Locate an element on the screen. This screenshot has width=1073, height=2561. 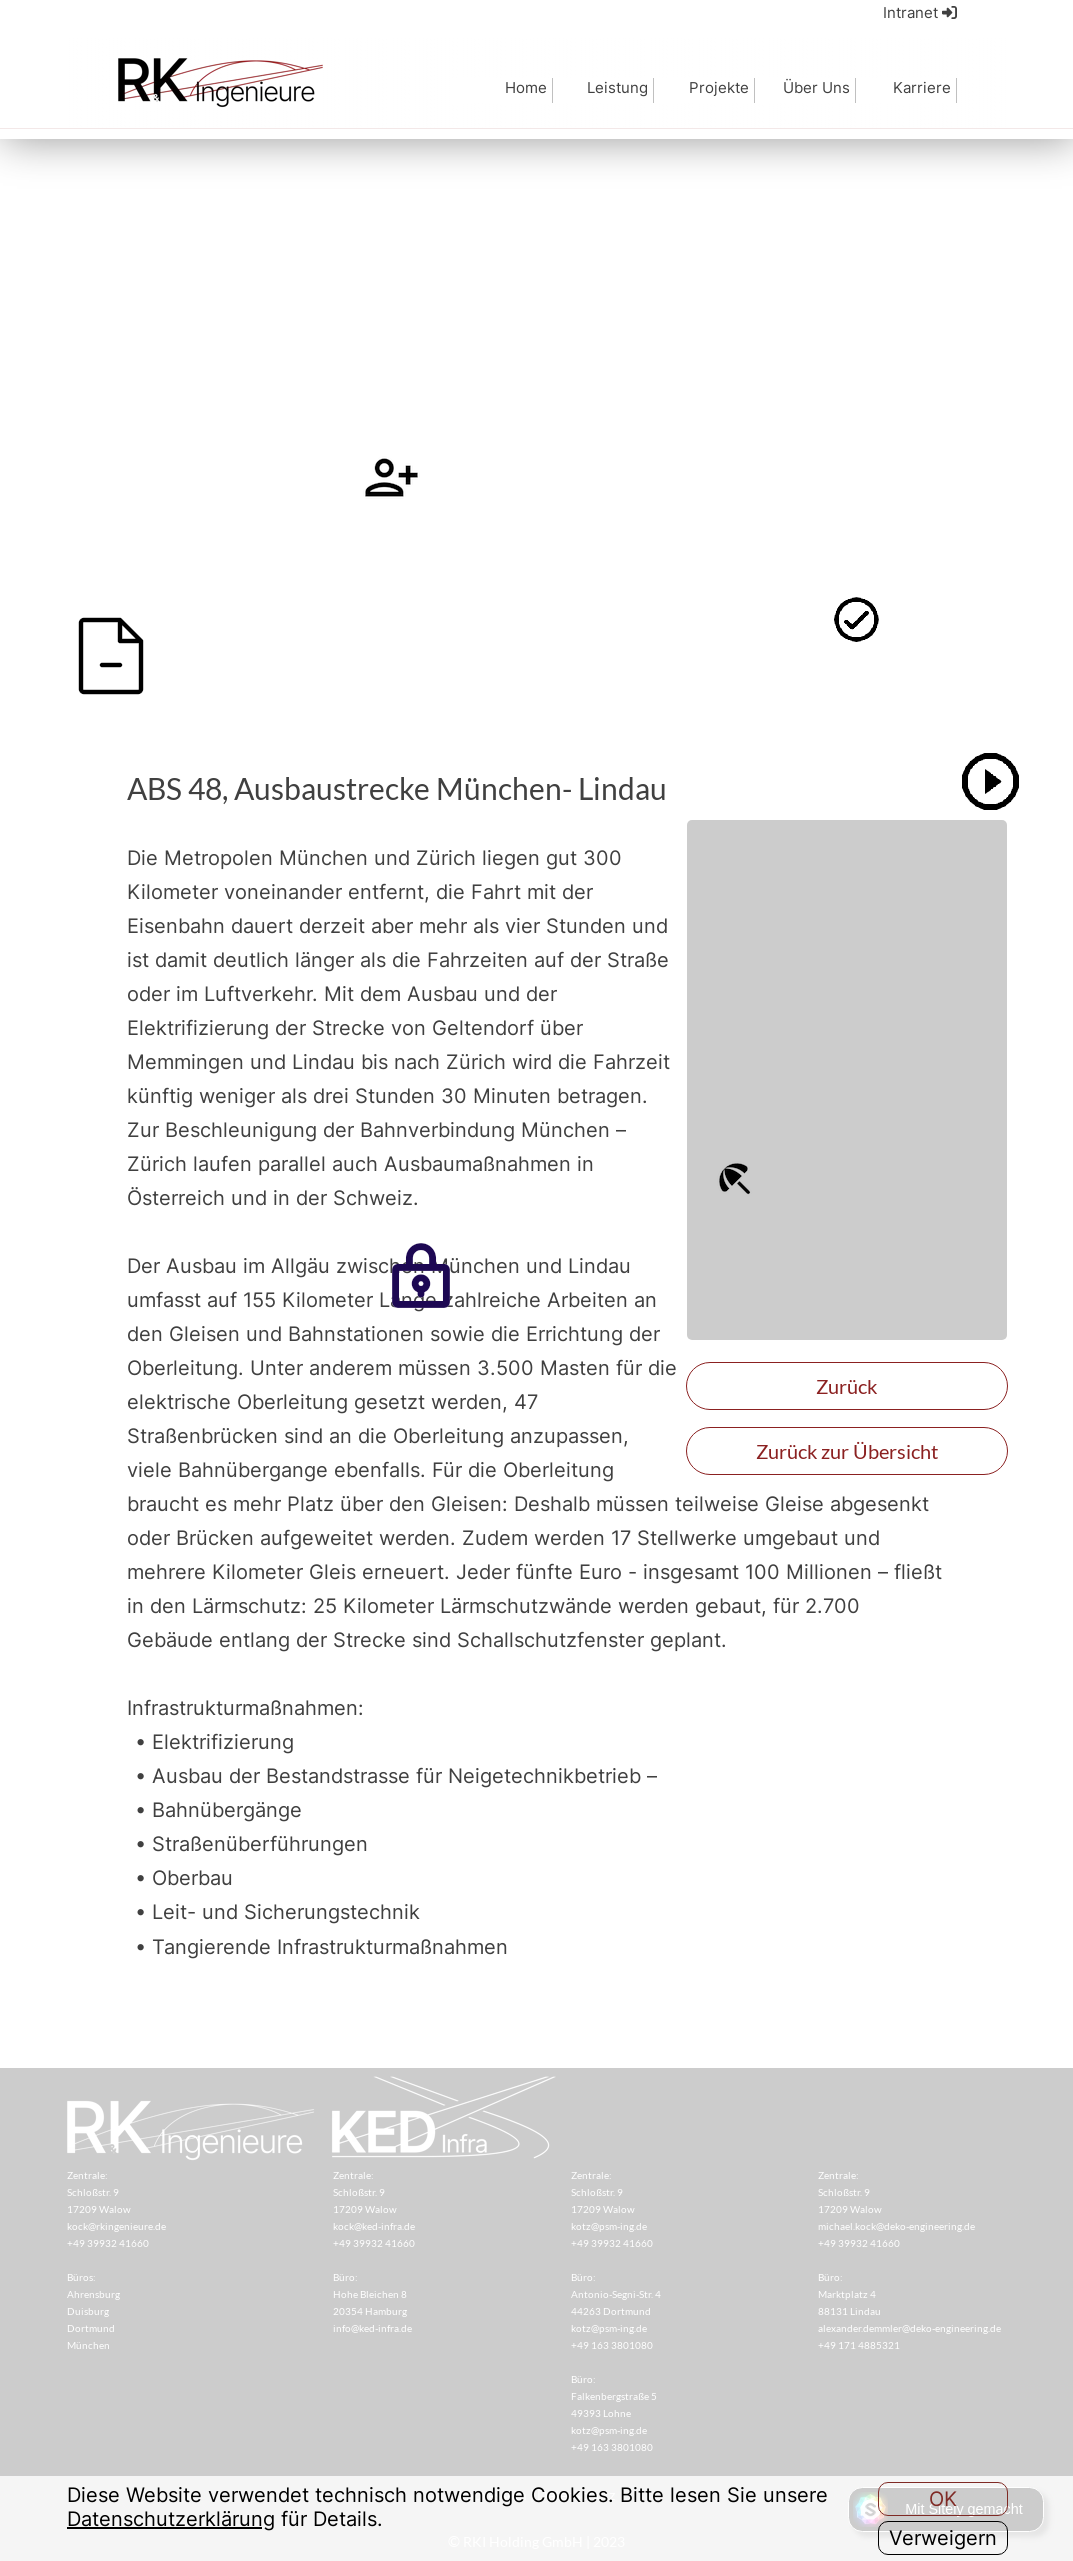
play media or video content is located at coordinates (990, 781).